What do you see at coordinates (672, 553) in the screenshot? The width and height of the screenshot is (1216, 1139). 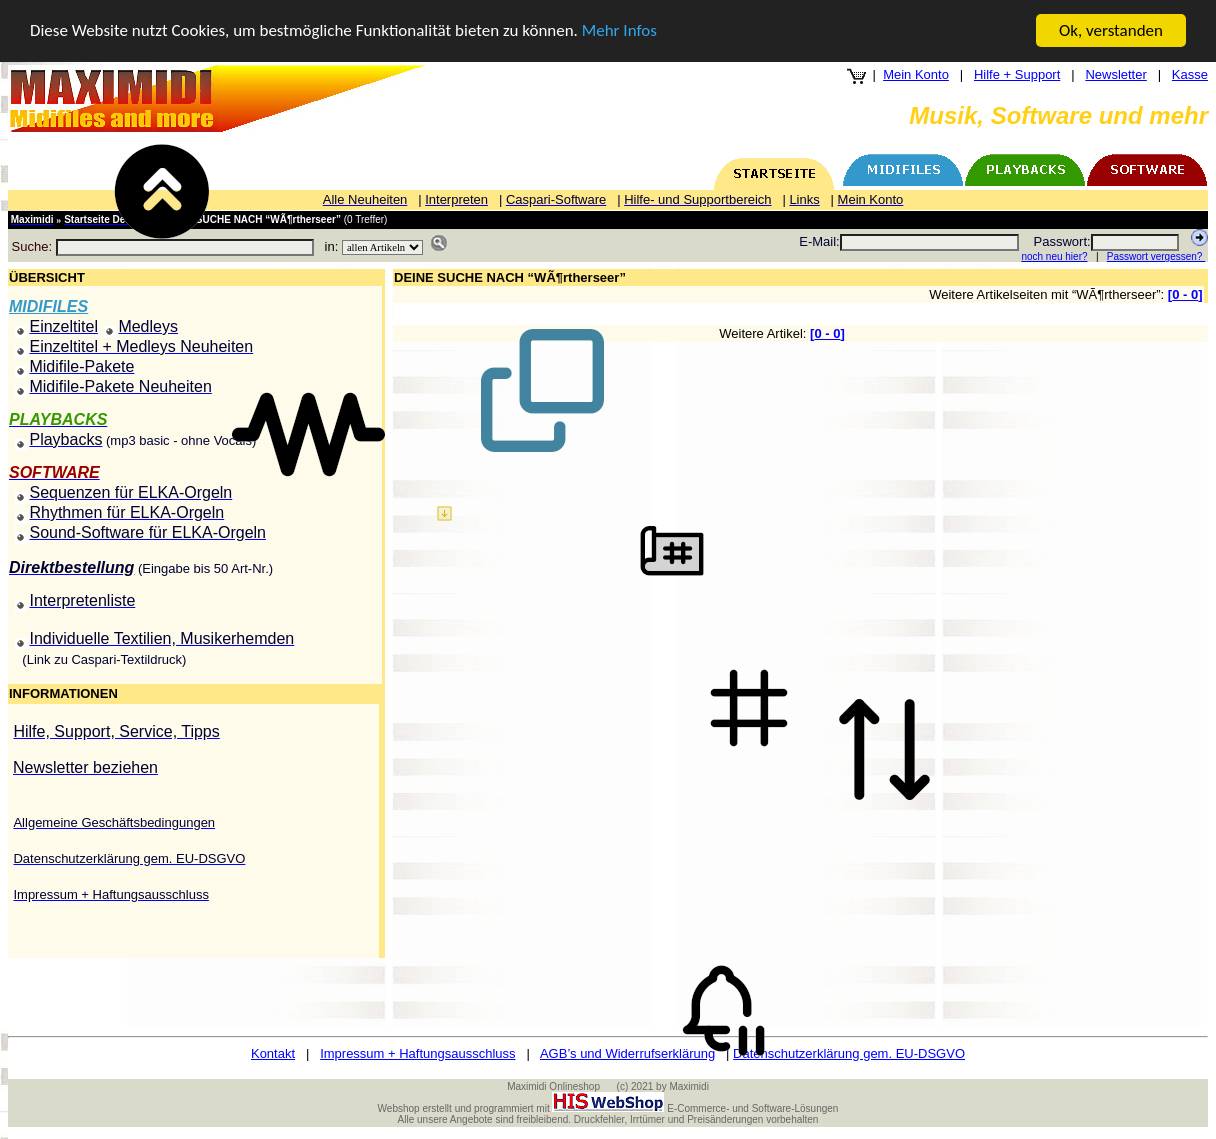 I see `view project blueprints or technical plans` at bounding box center [672, 553].